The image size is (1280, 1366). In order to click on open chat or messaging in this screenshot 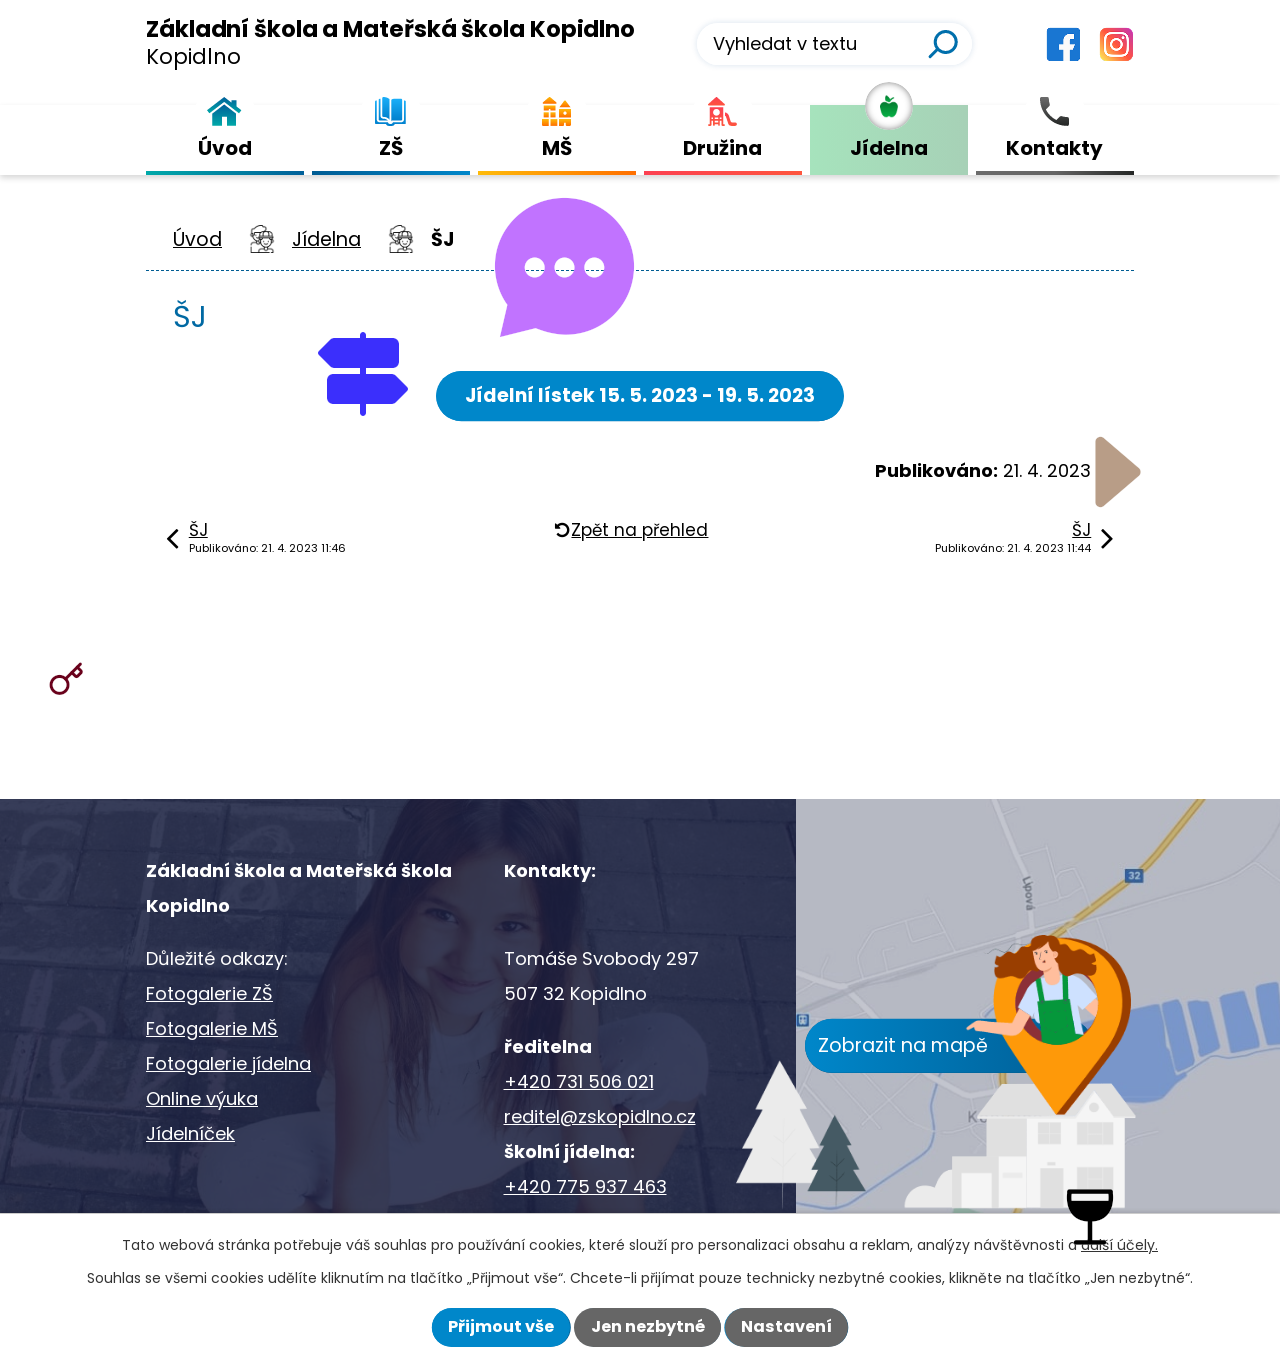, I will do `click(564, 267)`.